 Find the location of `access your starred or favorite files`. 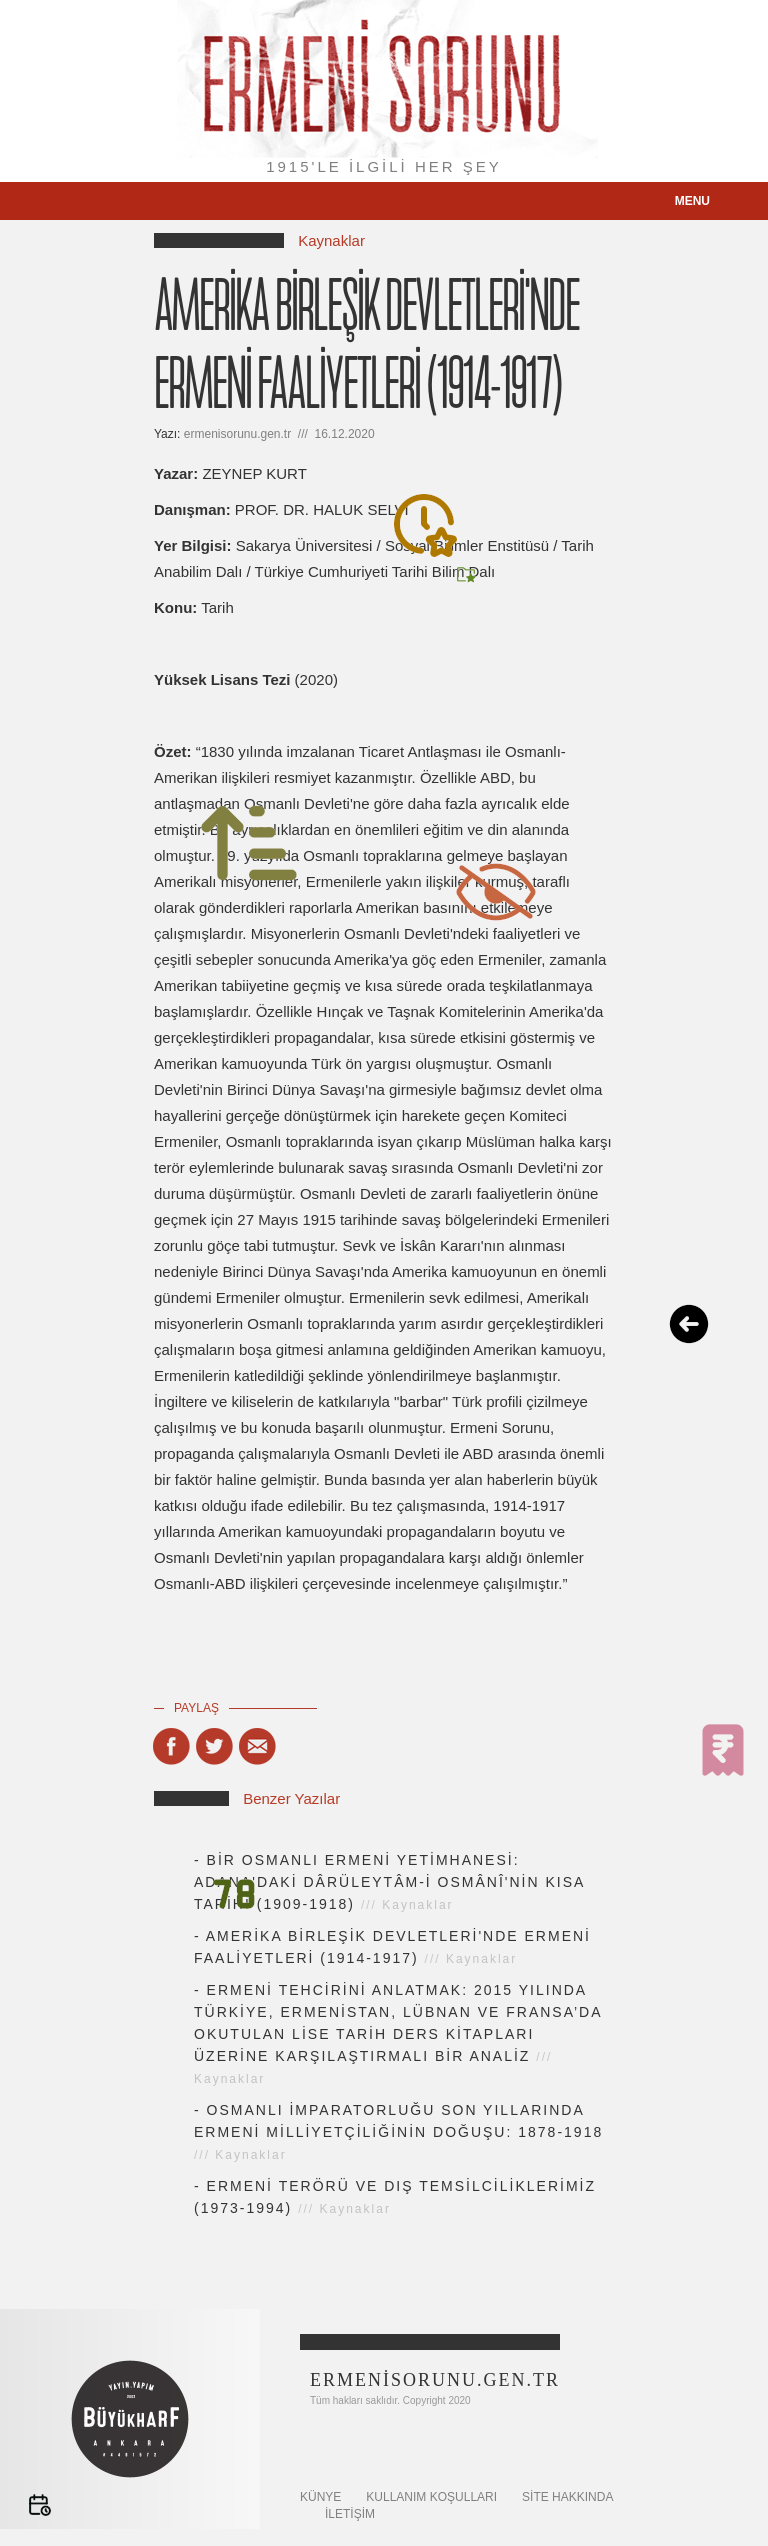

access your starred or favorite files is located at coordinates (466, 574).